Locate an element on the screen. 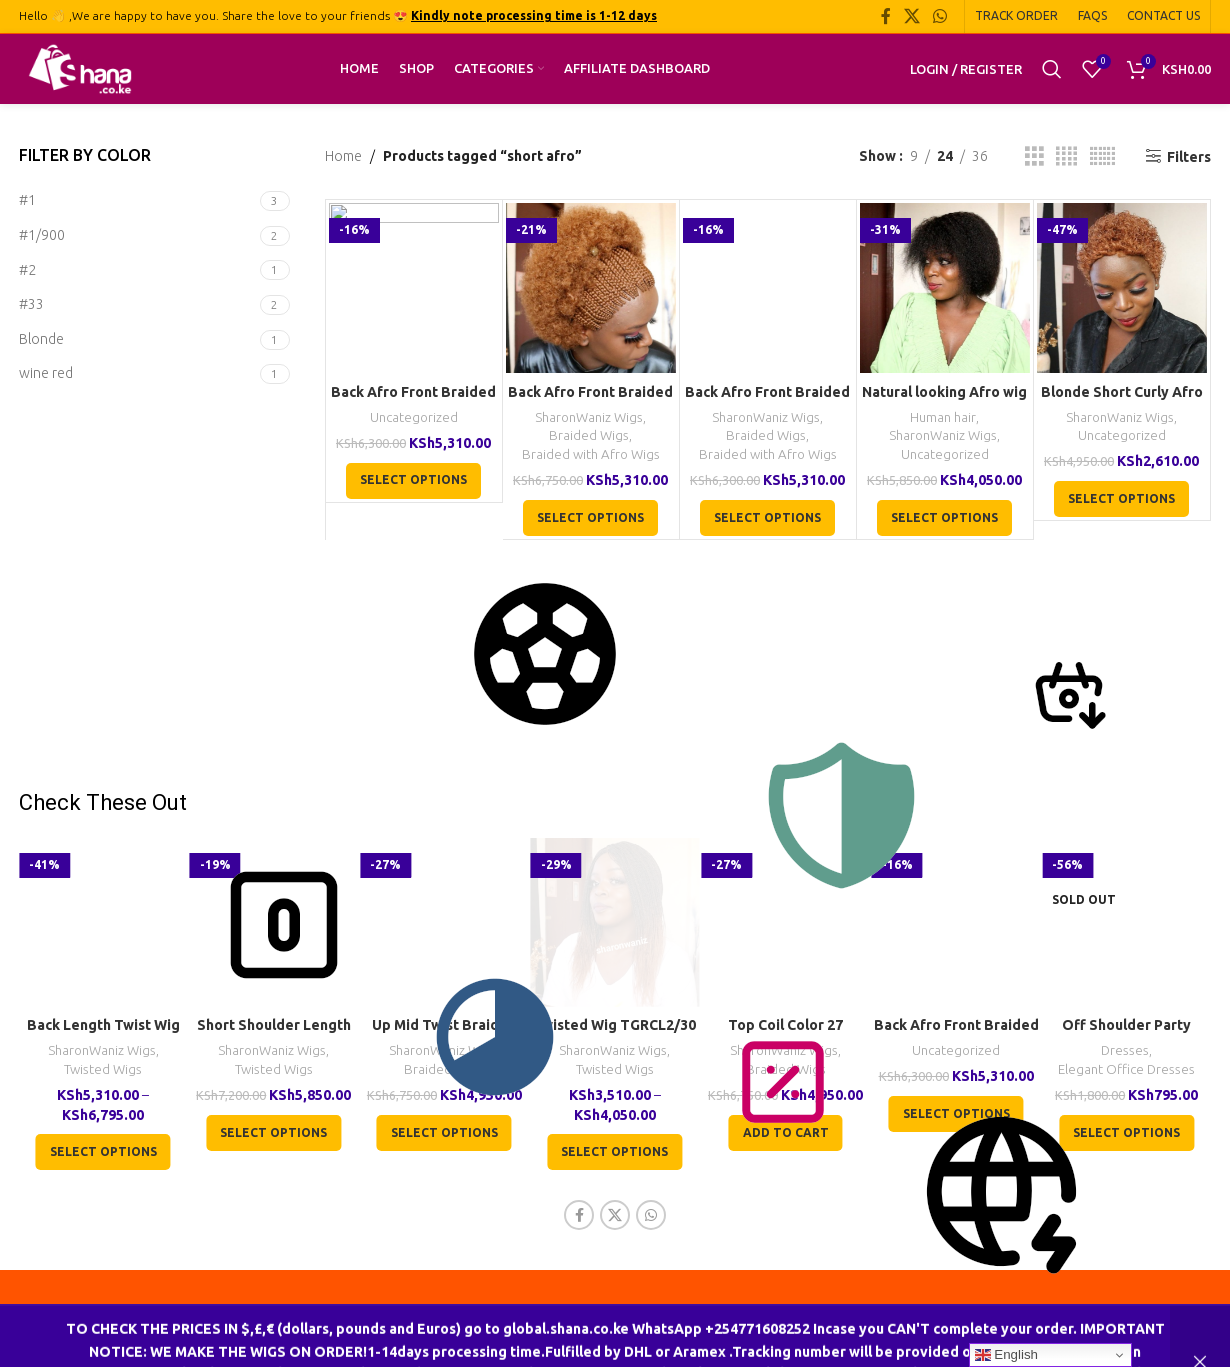 The image size is (1230, 1367). indicates partial security or protection status is located at coordinates (841, 815).